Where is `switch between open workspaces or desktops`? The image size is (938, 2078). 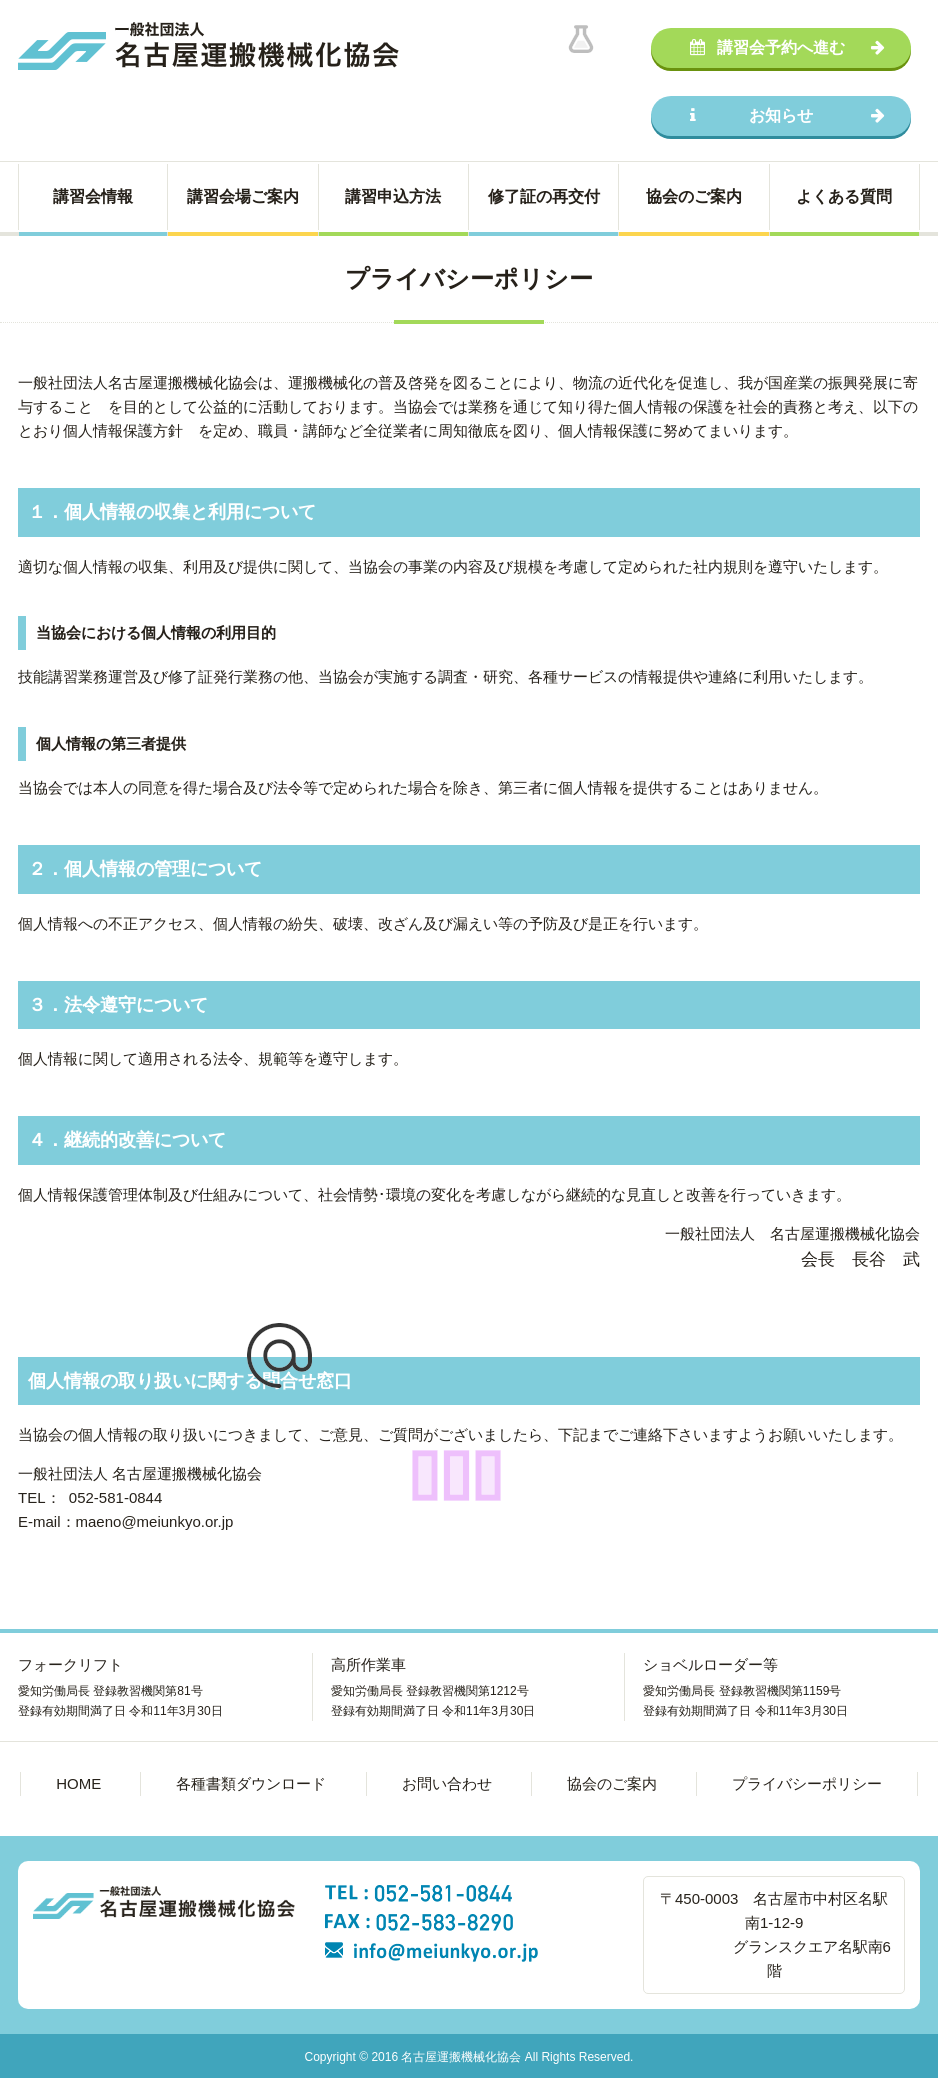 switch between open workspaces or desktops is located at coordinates (456, 1475).